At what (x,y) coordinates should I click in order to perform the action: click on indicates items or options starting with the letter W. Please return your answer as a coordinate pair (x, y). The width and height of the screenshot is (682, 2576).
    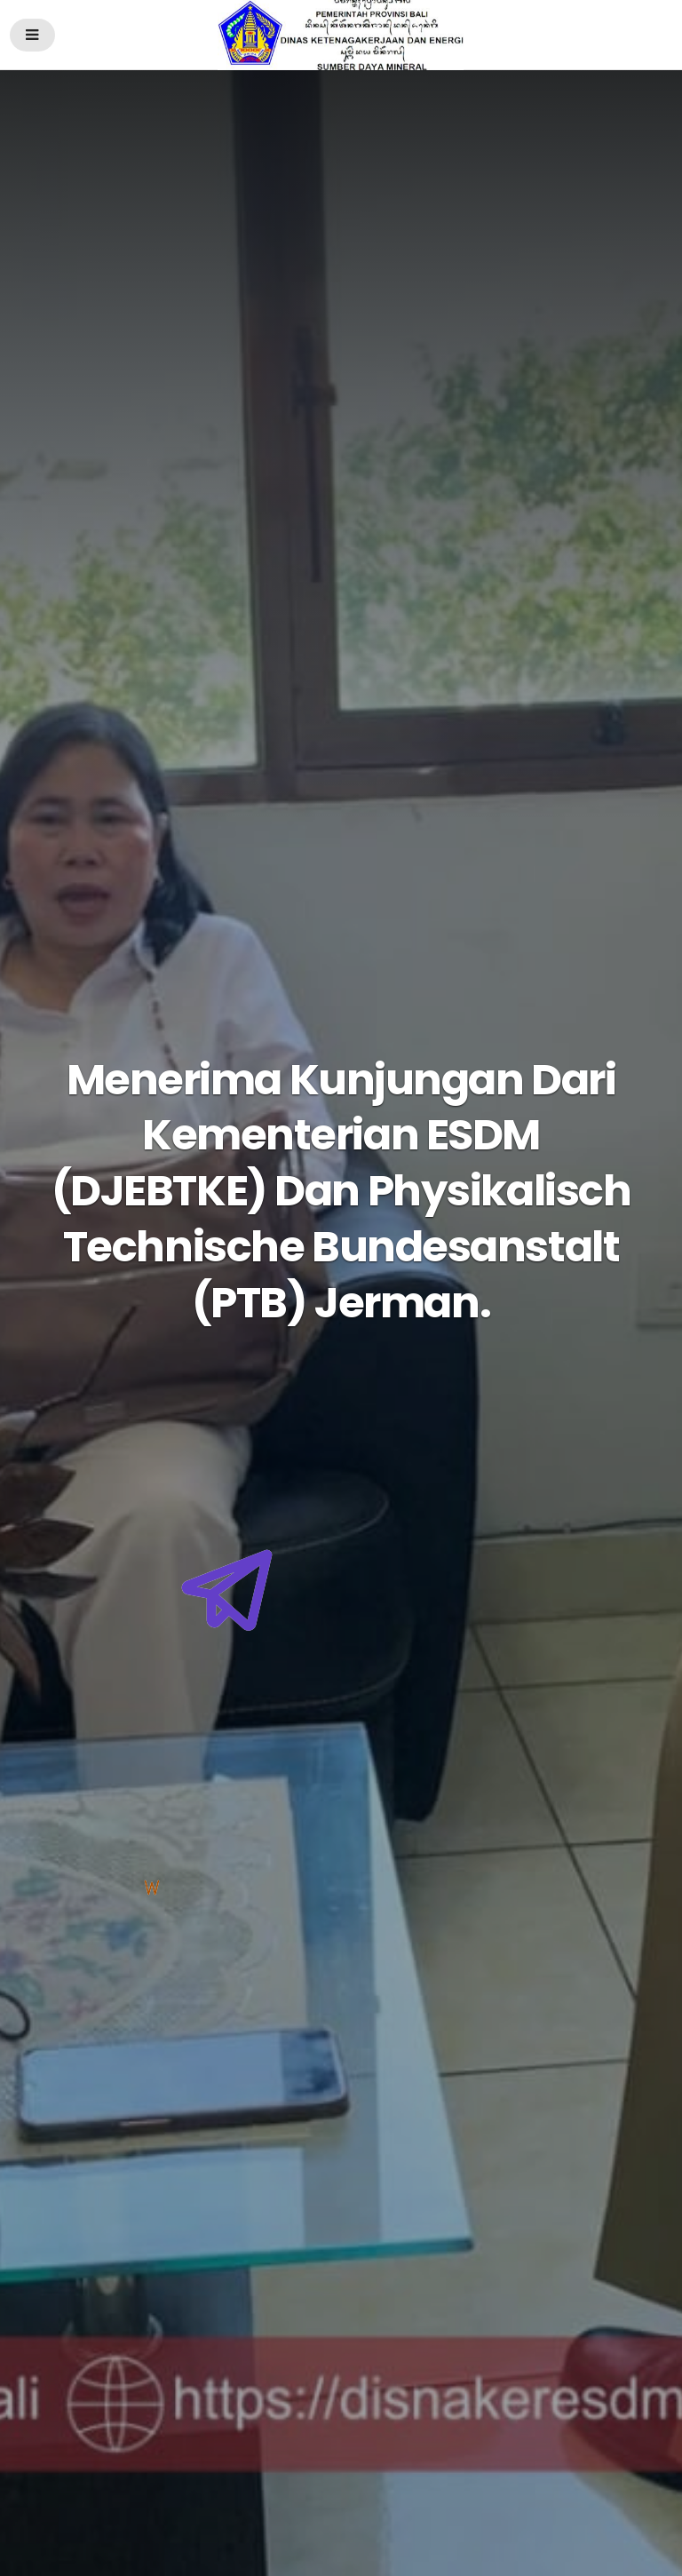
    Looking at the image, I should click on (152, 1888).